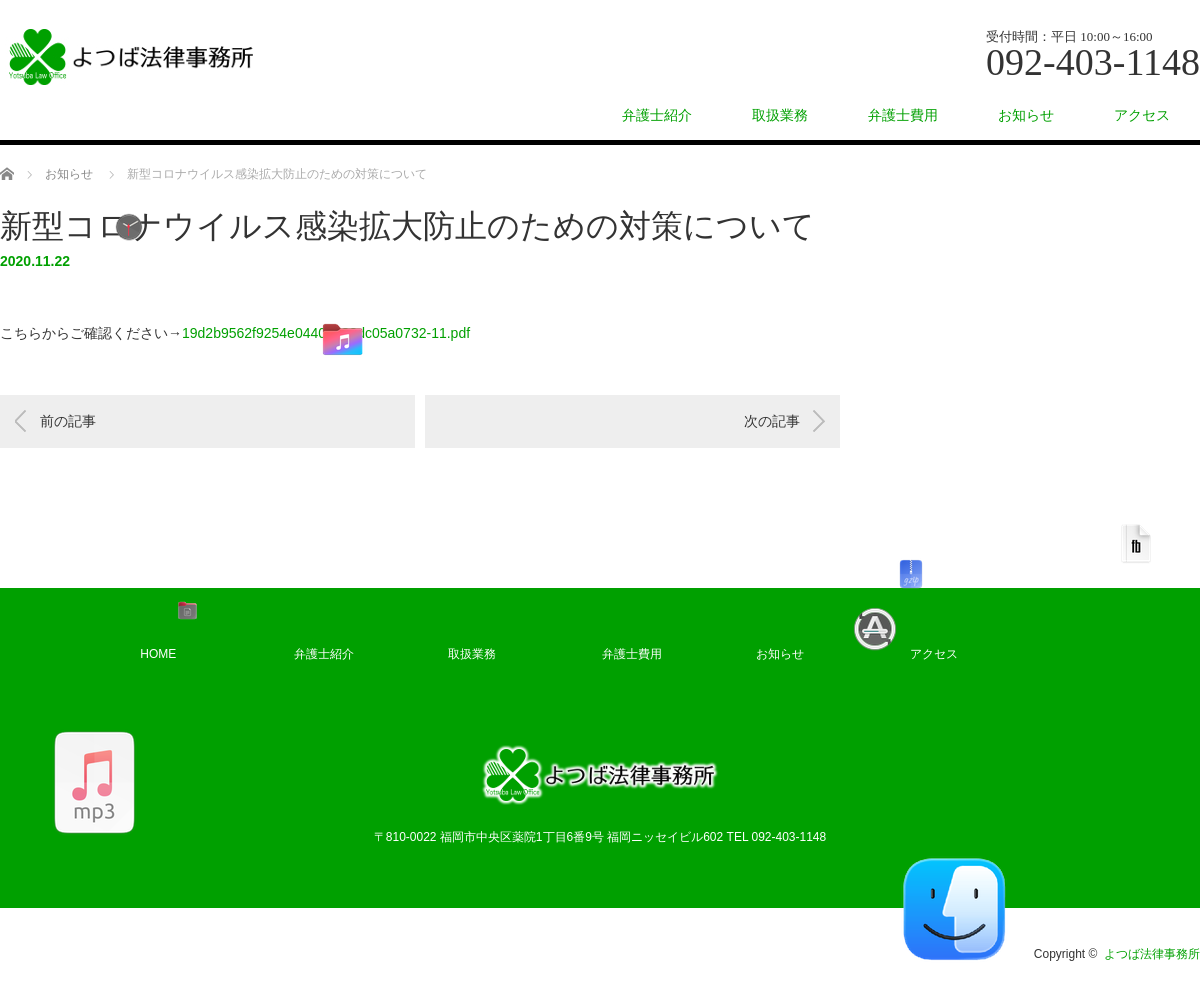  What do you see at coordinates (342, 340) in the screenshot?
I see `open apple music folder` at bounding box center [342, 340].